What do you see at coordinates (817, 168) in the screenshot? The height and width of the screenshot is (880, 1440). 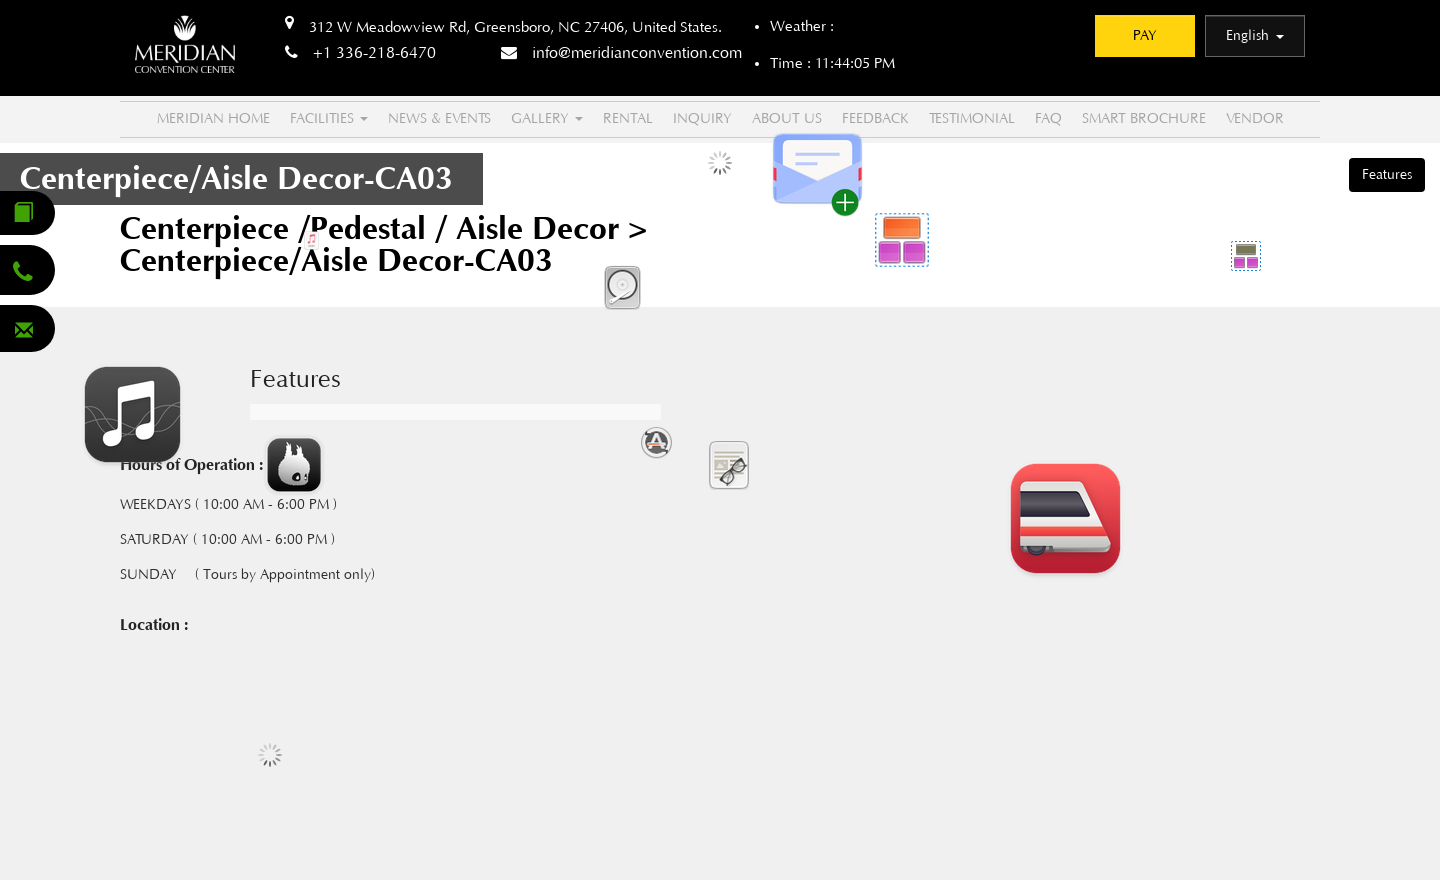 I see `compose a new email` at bounding box center [817, 168].